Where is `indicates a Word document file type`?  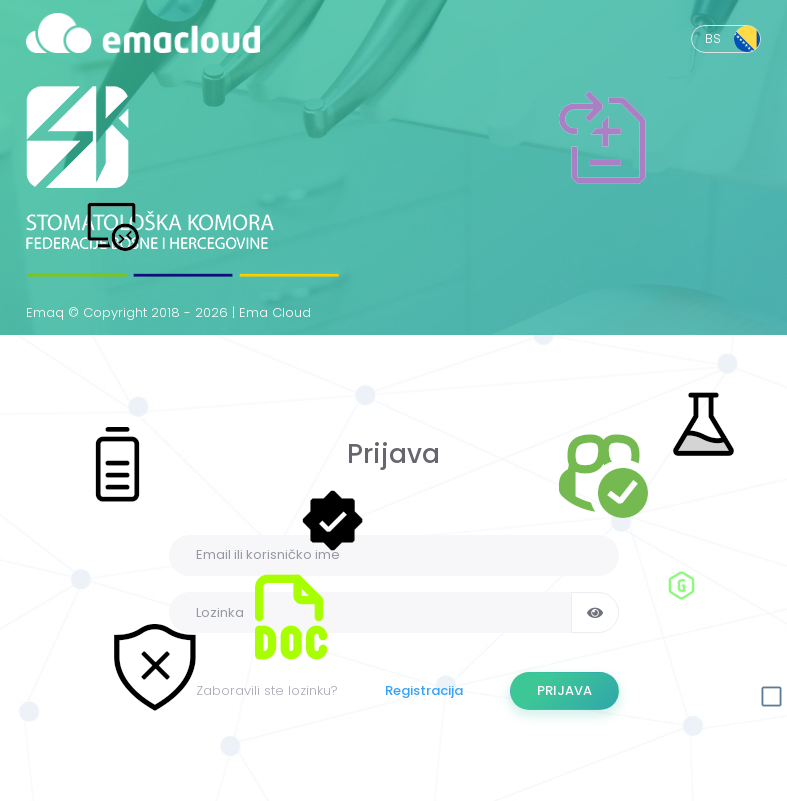
indicates a Word document file type is located at coordinates (289, 617).